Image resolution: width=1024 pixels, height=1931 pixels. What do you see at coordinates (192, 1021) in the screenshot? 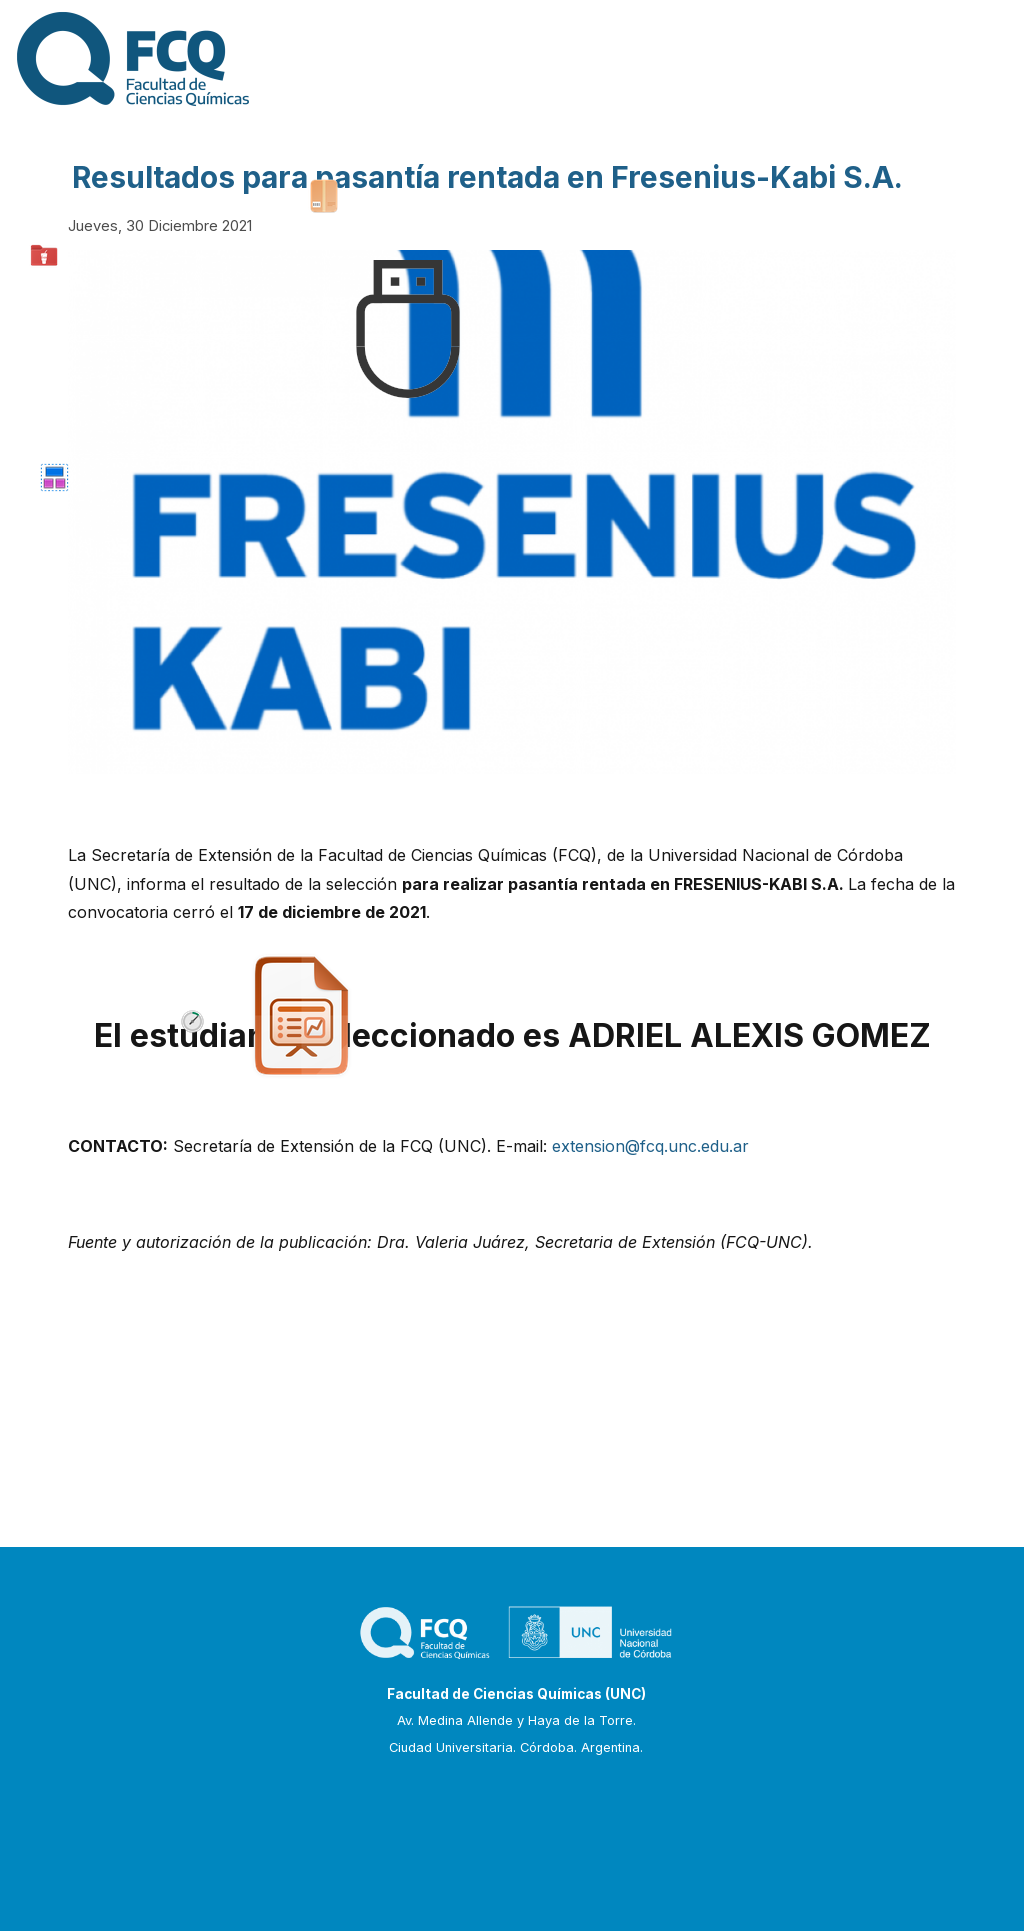
I see `open sysprof system profiler` at bounding box center [192, 1021].